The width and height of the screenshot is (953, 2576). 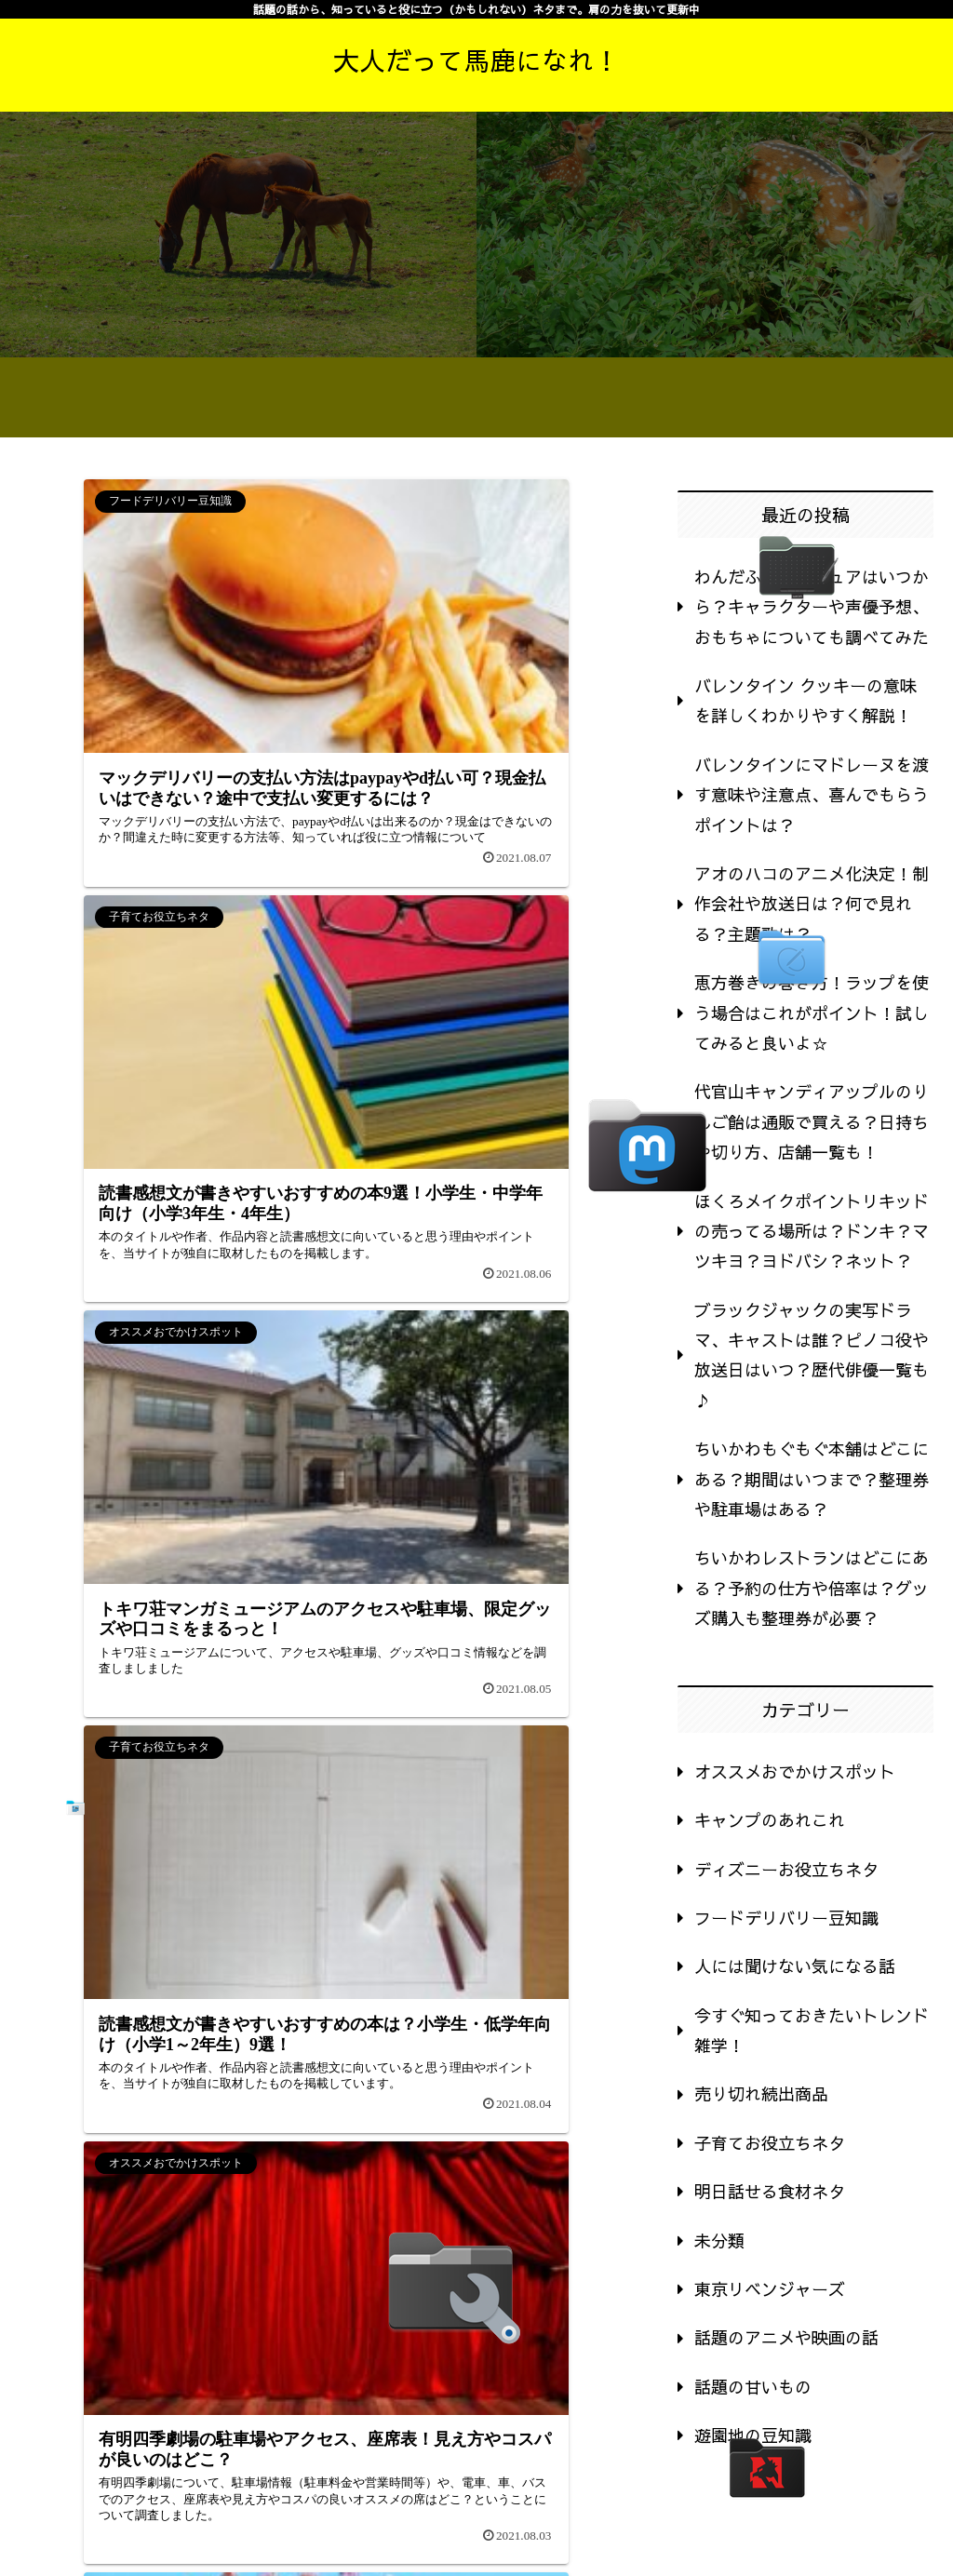 What do you see at coordinates (791, 957) in the screenshot?
I see `open your art and design files folder` at bounding box center [791, 957].